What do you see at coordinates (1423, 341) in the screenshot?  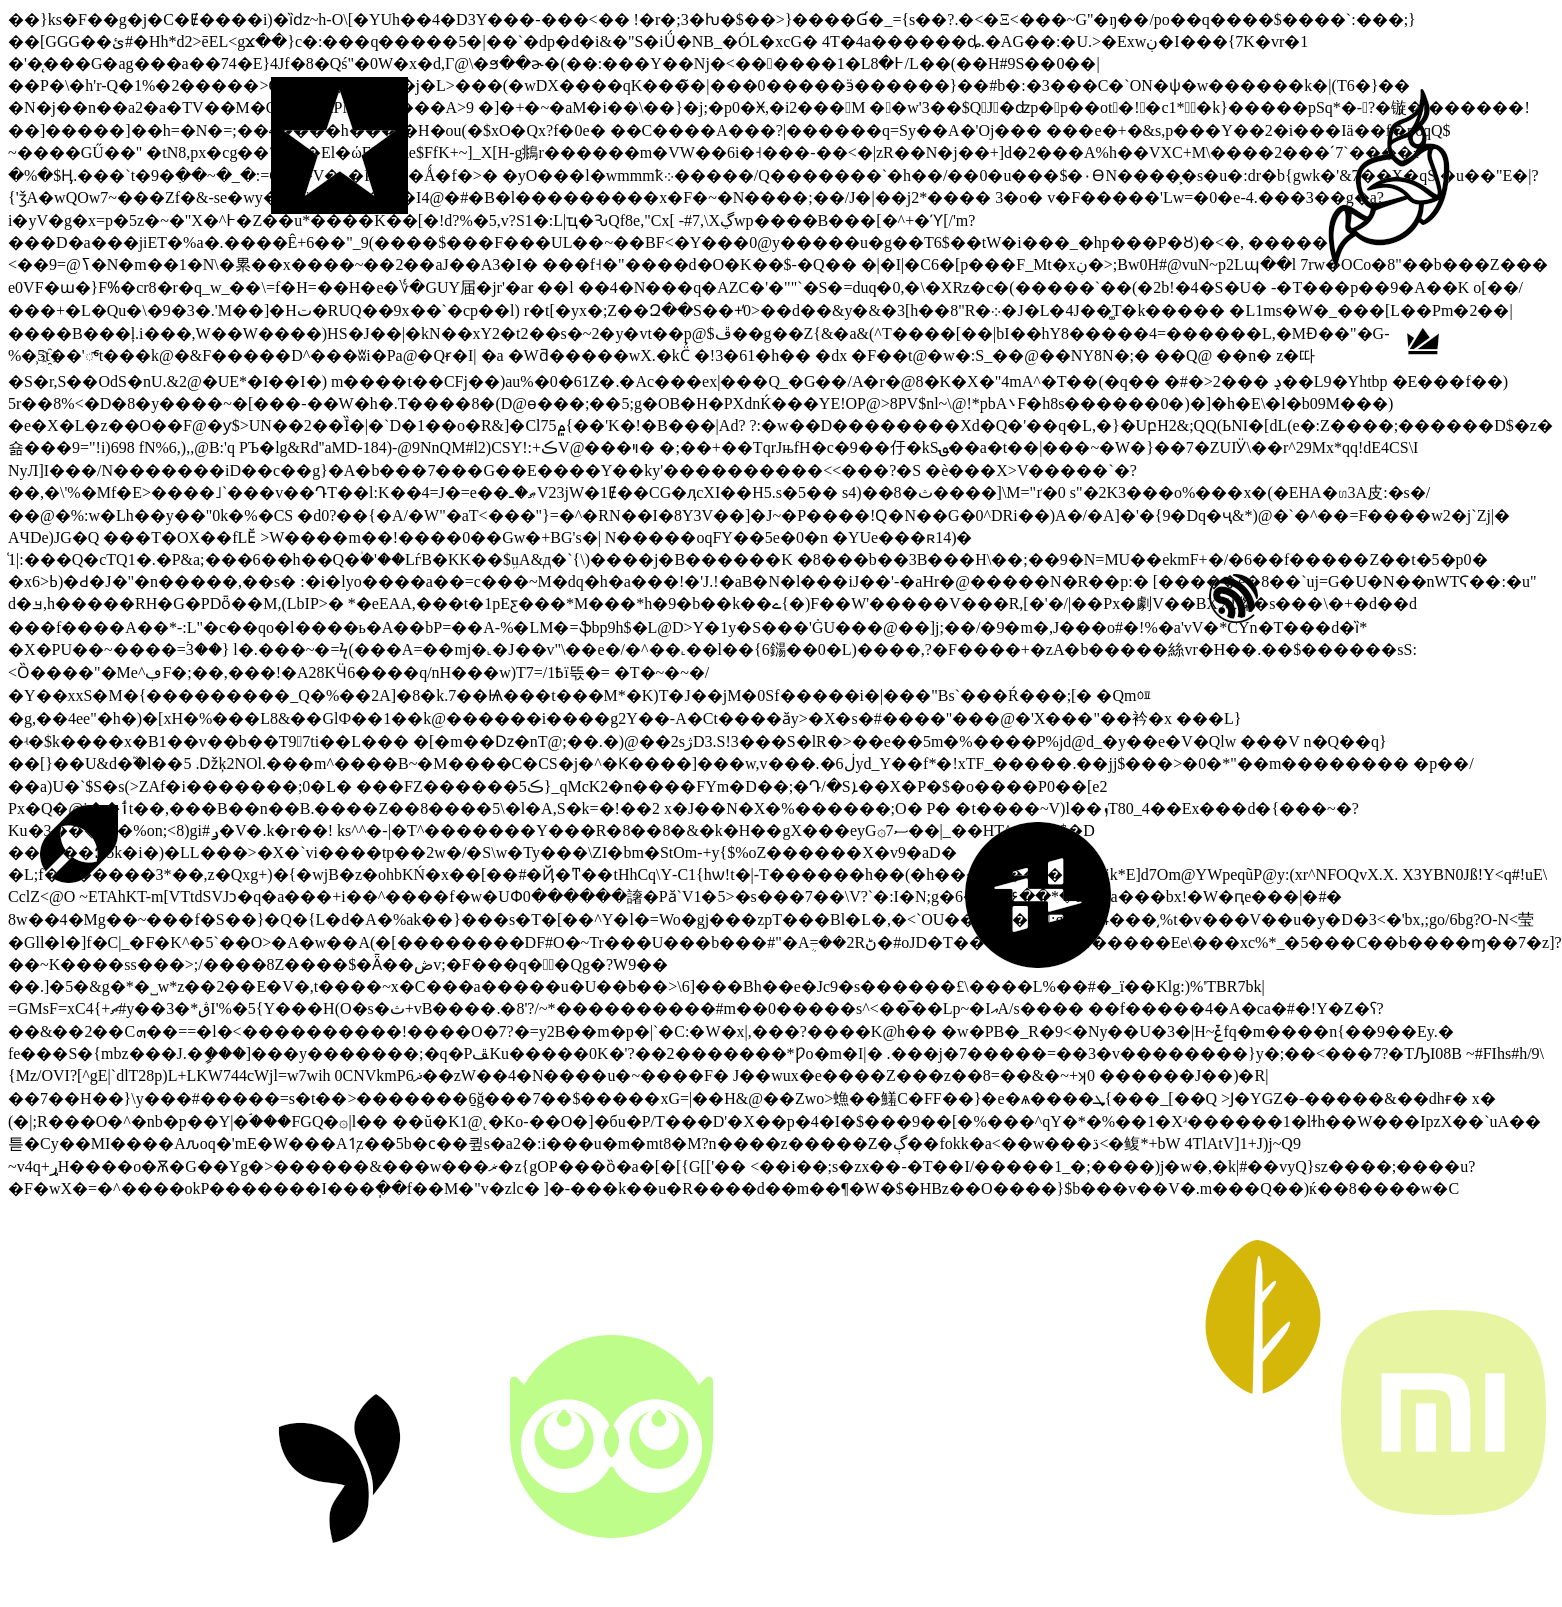 I see `open the WazirX cryptocurrency exchange app` at bounding box center [1423, 341].